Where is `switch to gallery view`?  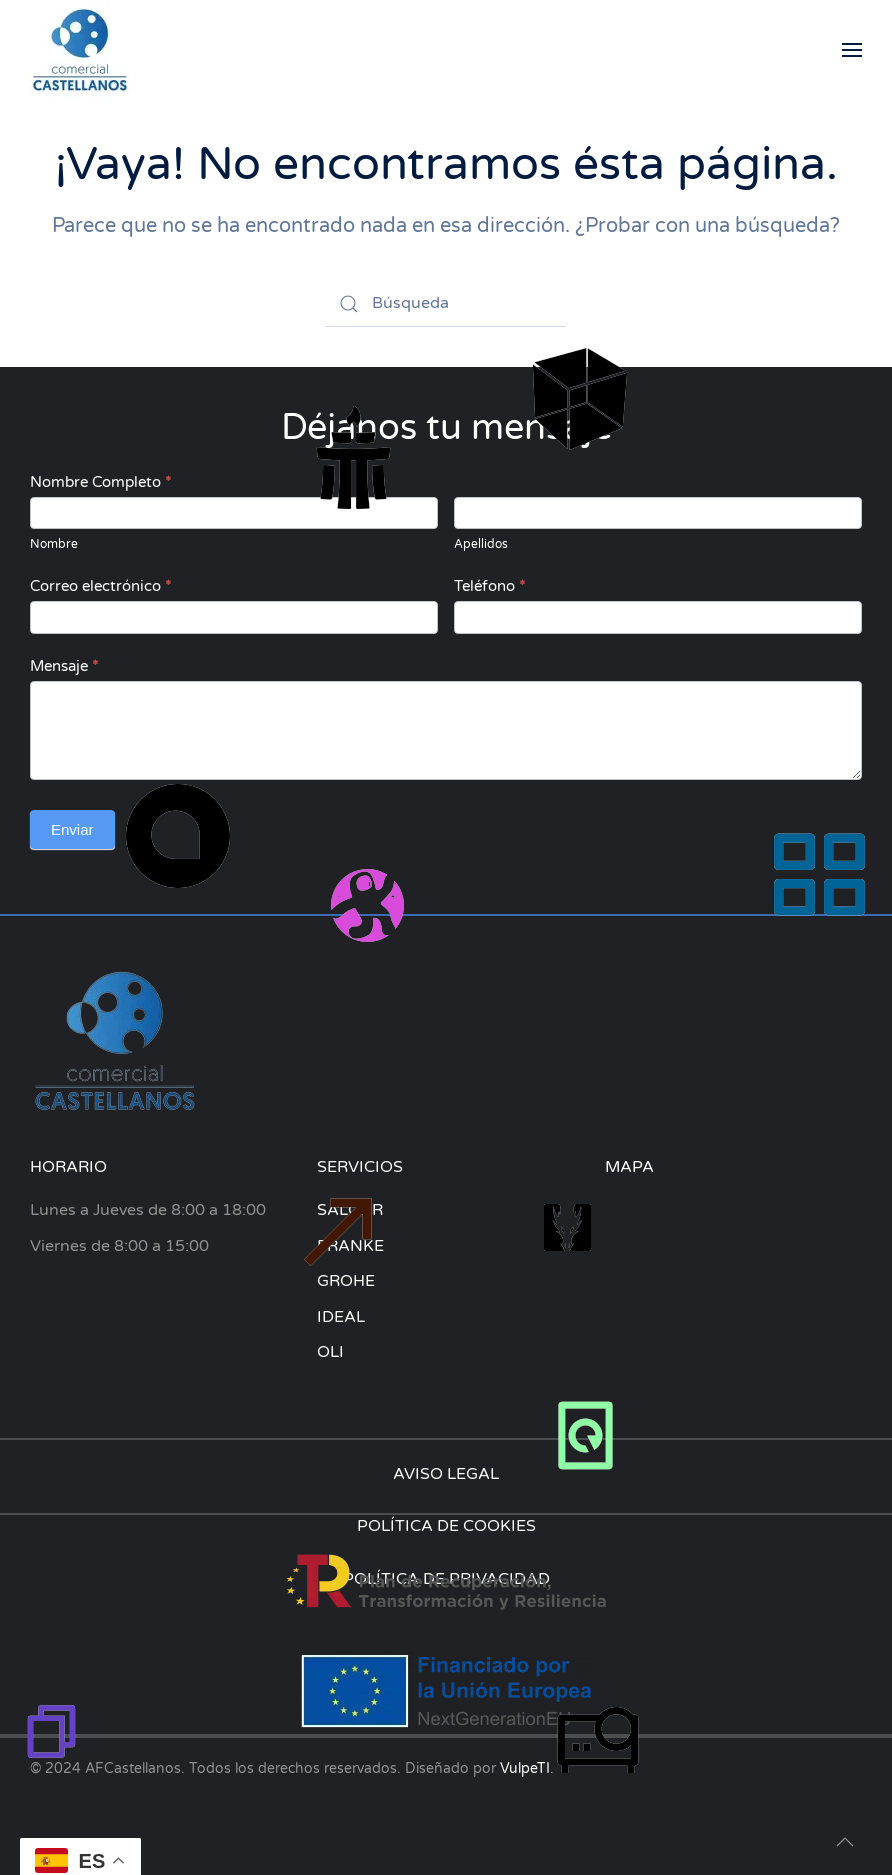 switch to gallery view is located at coordinates (819, 874).